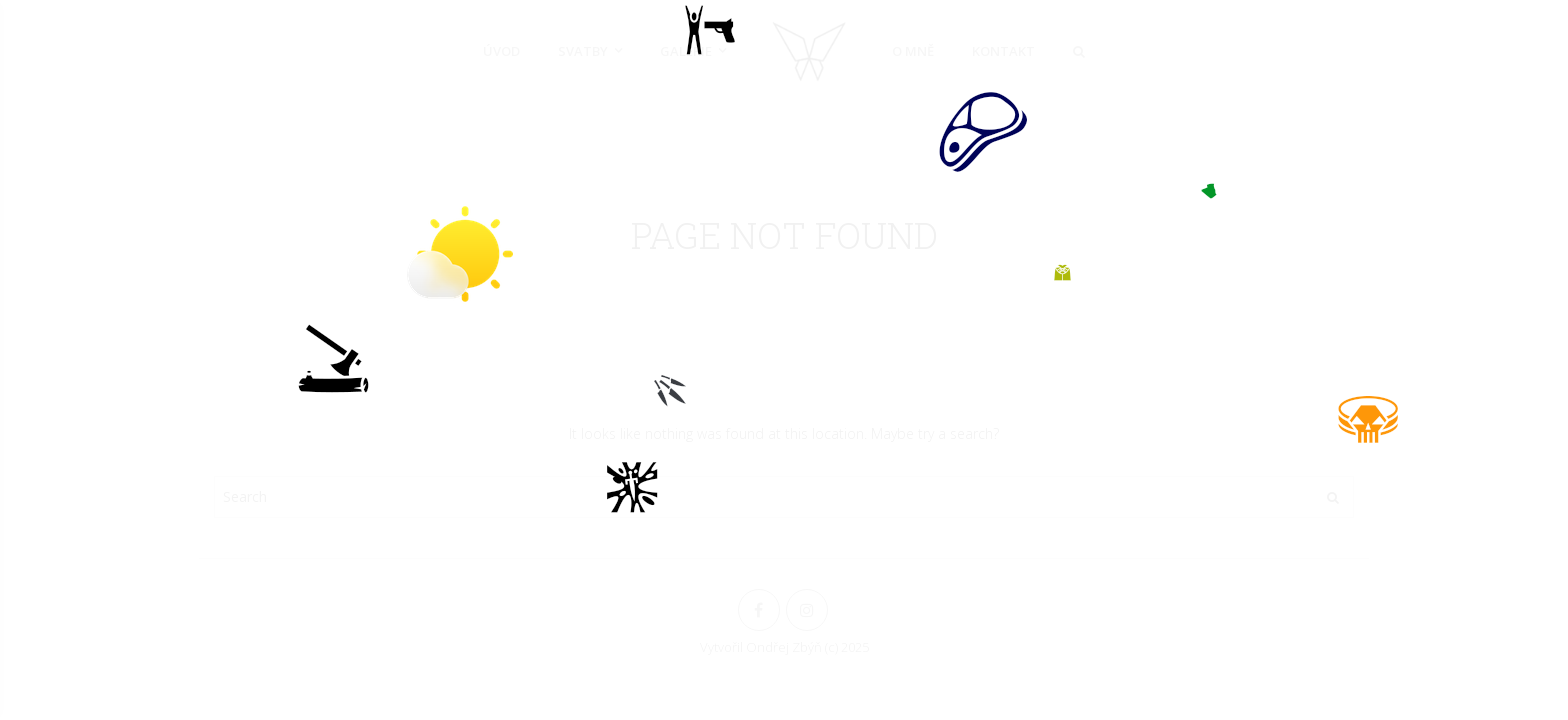 The height and width of the screenshot is (720, 1568). I want to click on browse meat or protein food options, so click(983, 132).